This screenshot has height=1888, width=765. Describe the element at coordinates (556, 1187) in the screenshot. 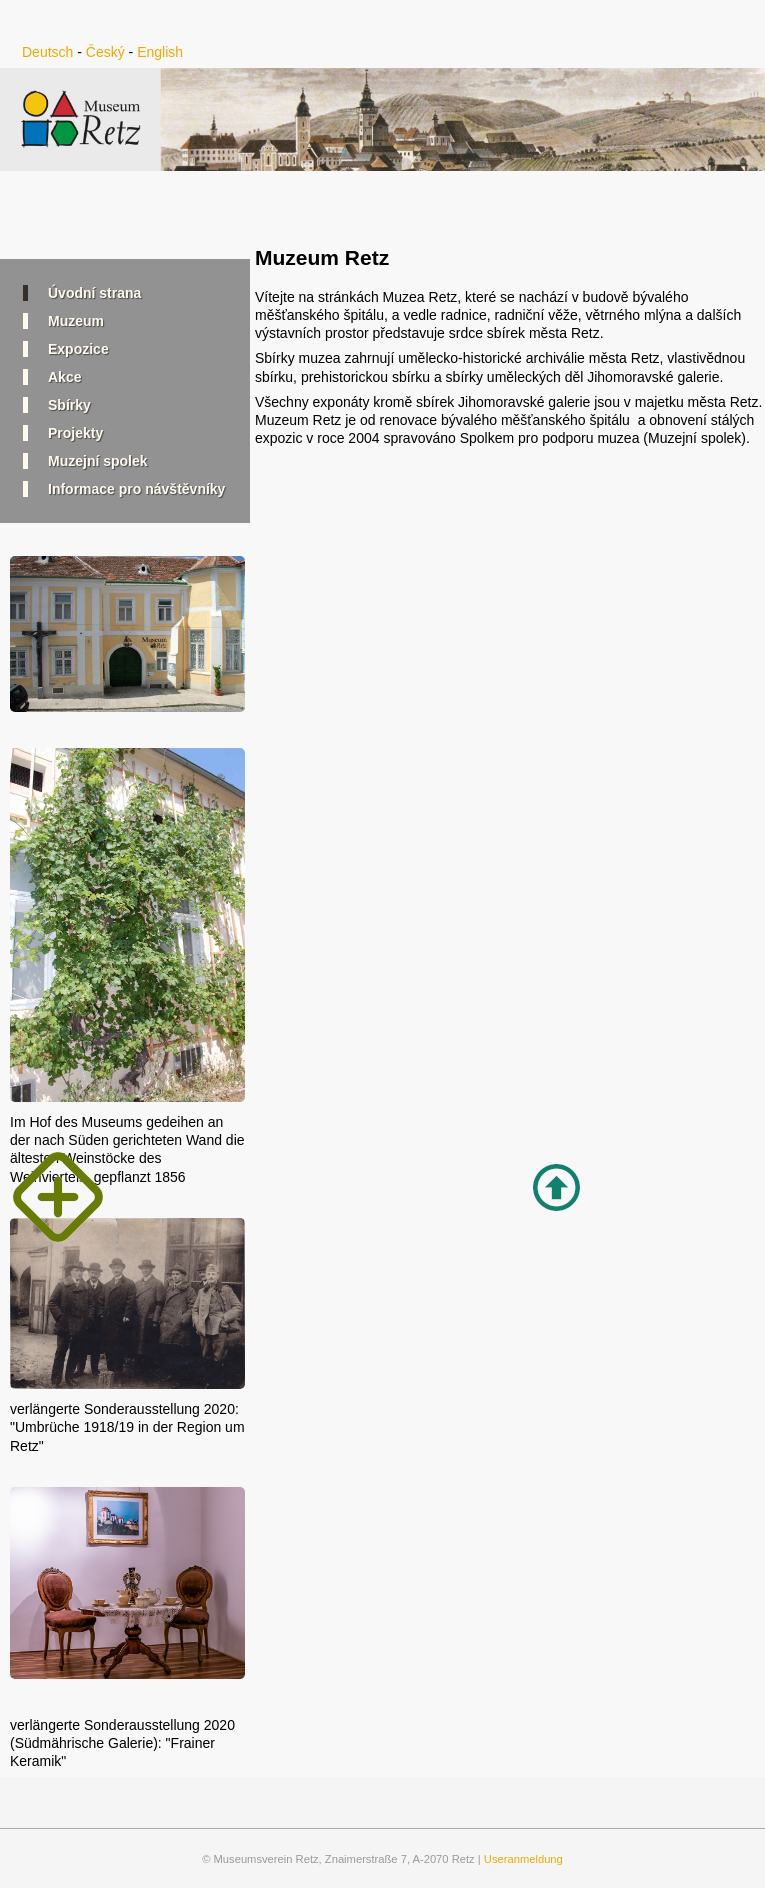

I see `scroll to top of page` at that location.